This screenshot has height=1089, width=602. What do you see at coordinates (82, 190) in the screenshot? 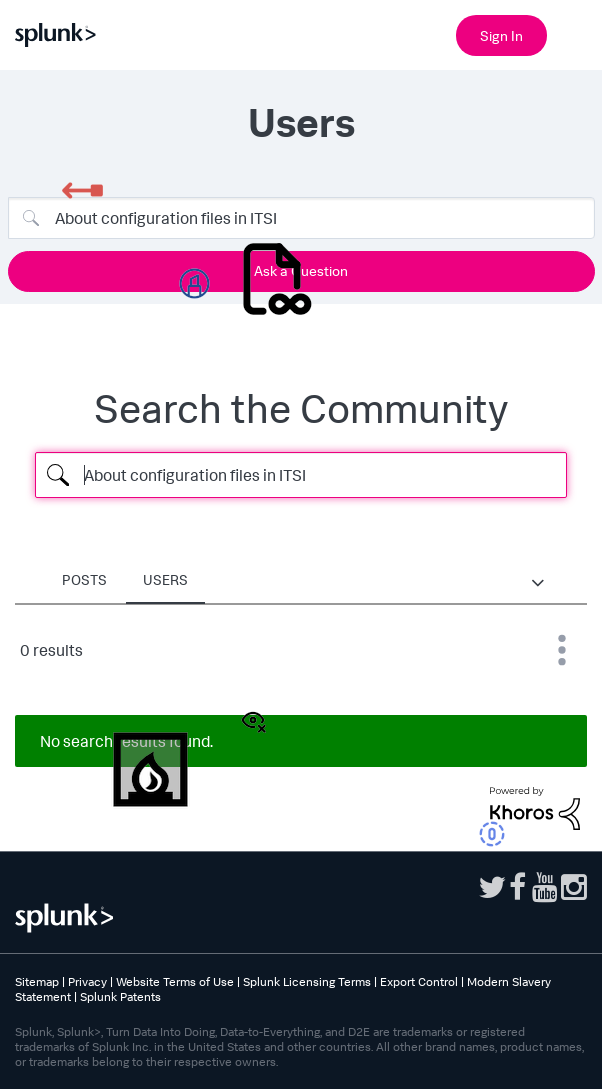
I see `go back to previous screen` at bounding box center [82, 190].